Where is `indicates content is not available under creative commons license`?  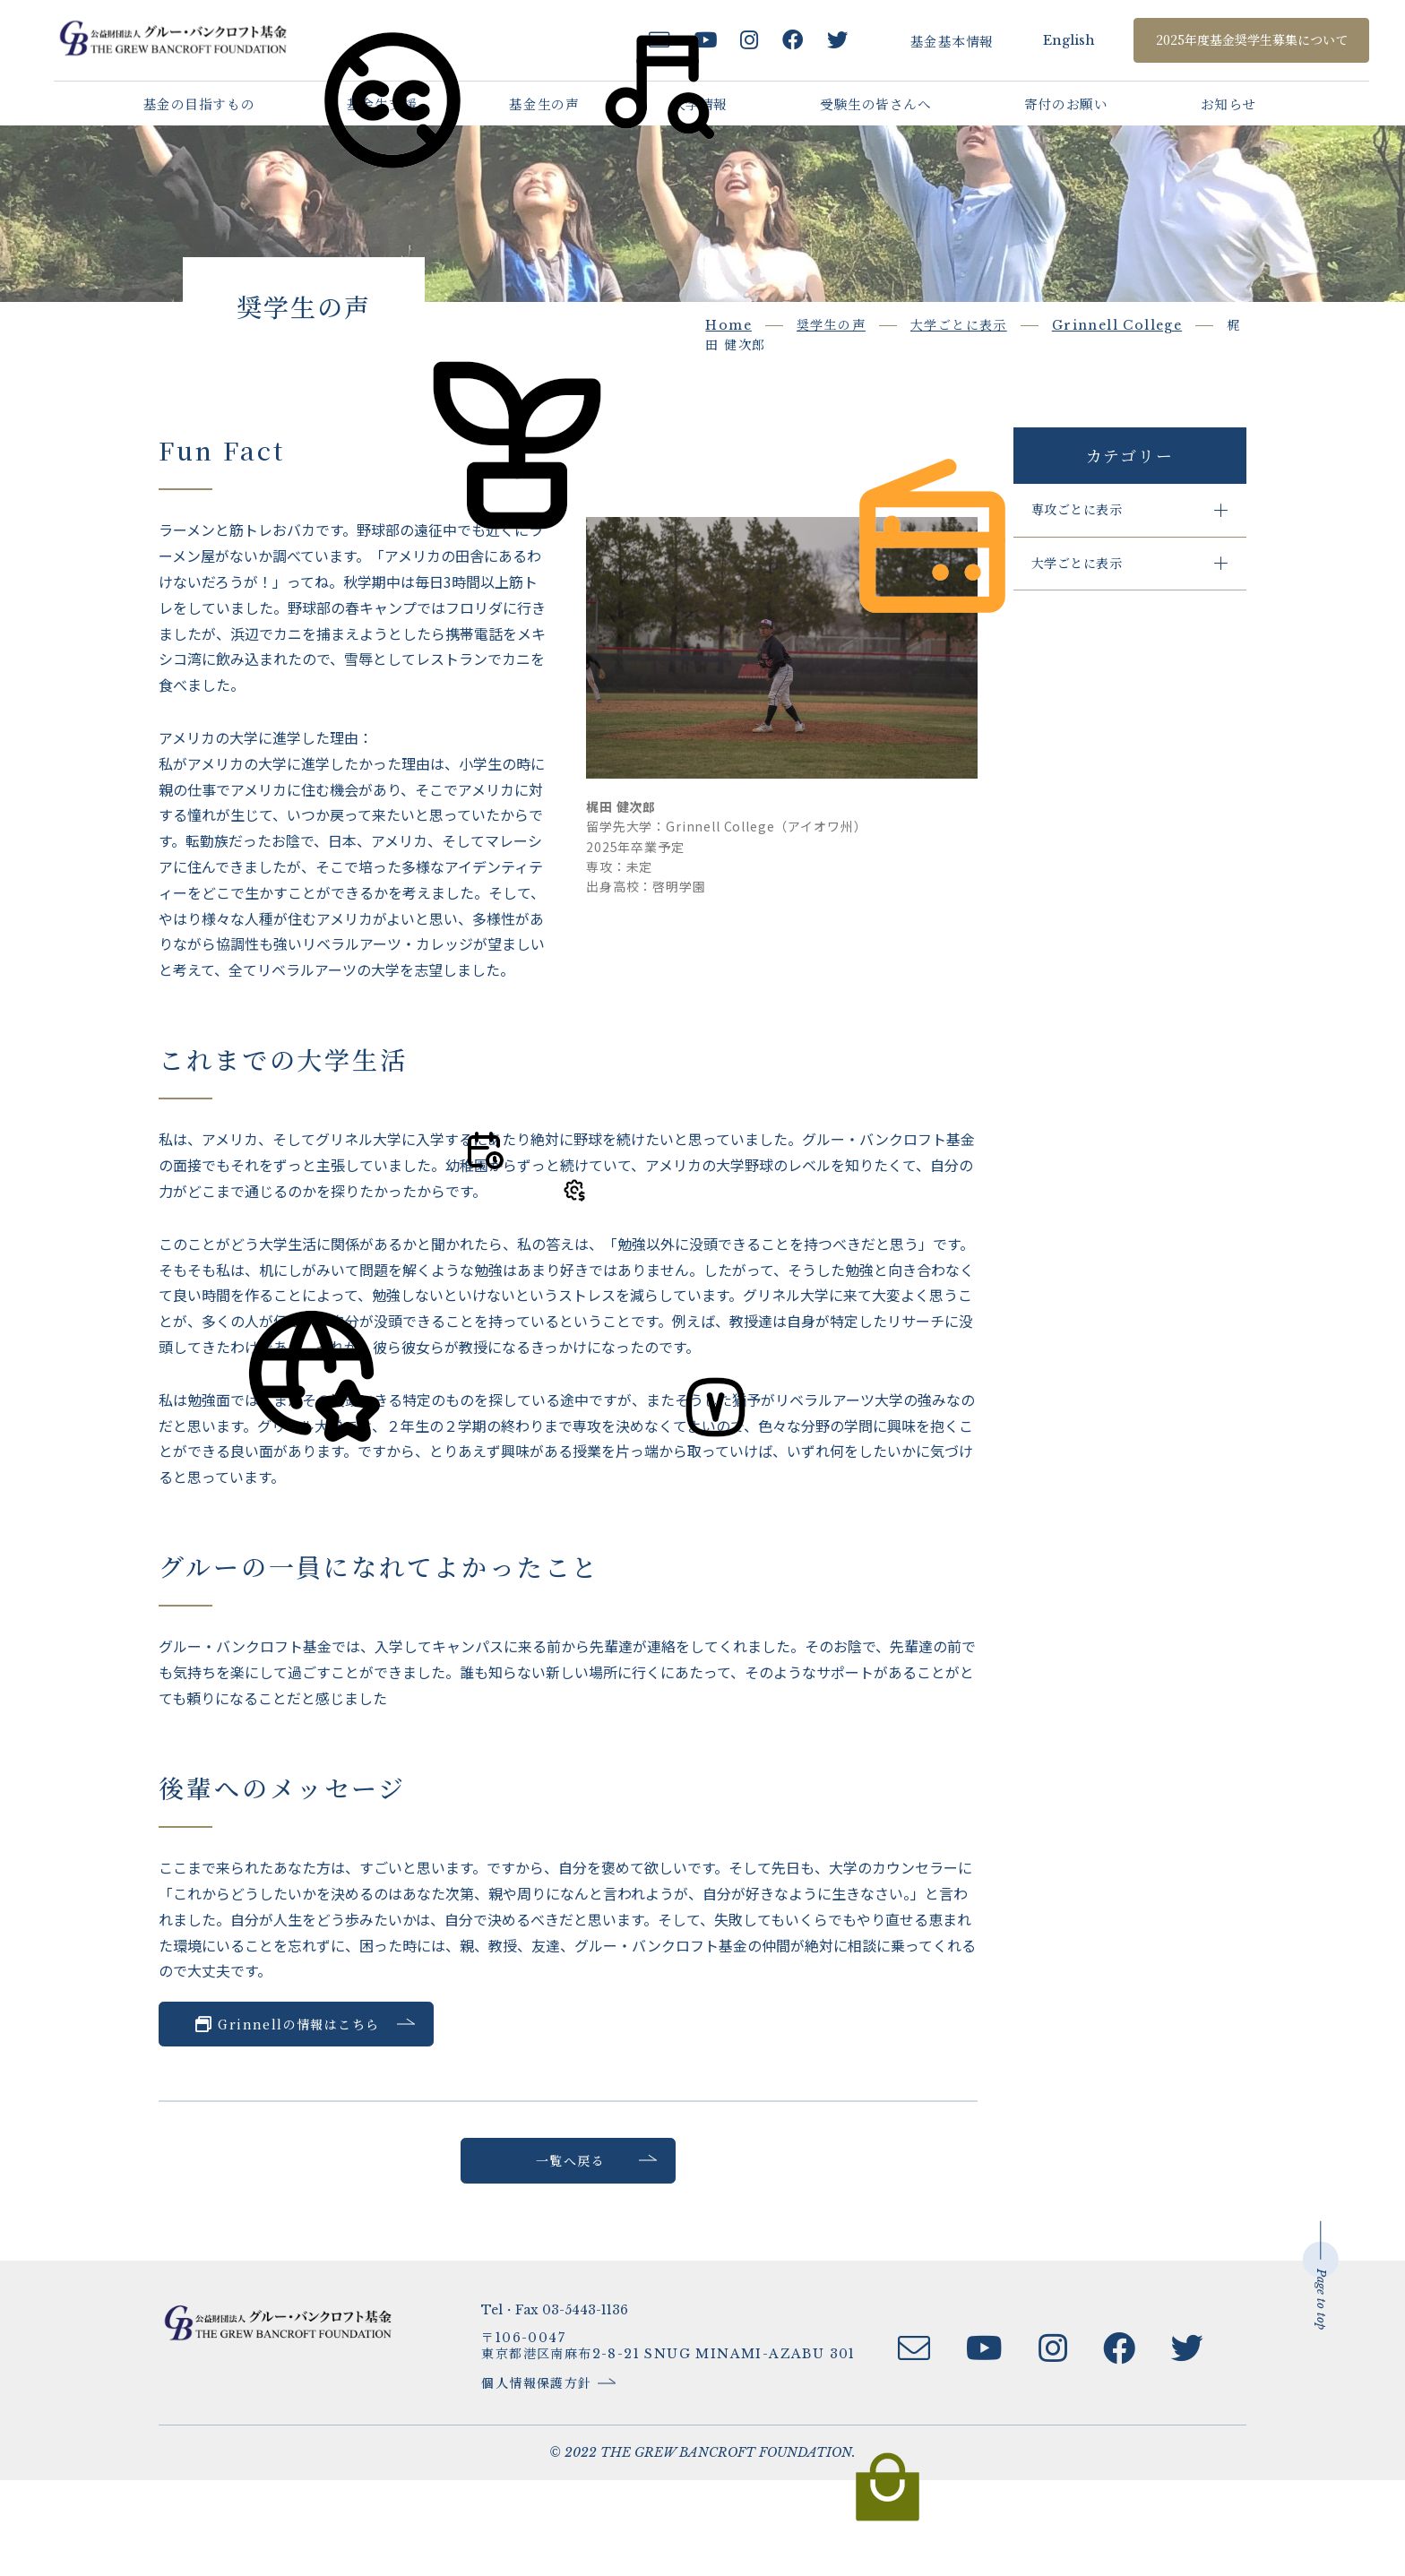 indicates content is not available under creative commons license is located at coordinates (392, 100).